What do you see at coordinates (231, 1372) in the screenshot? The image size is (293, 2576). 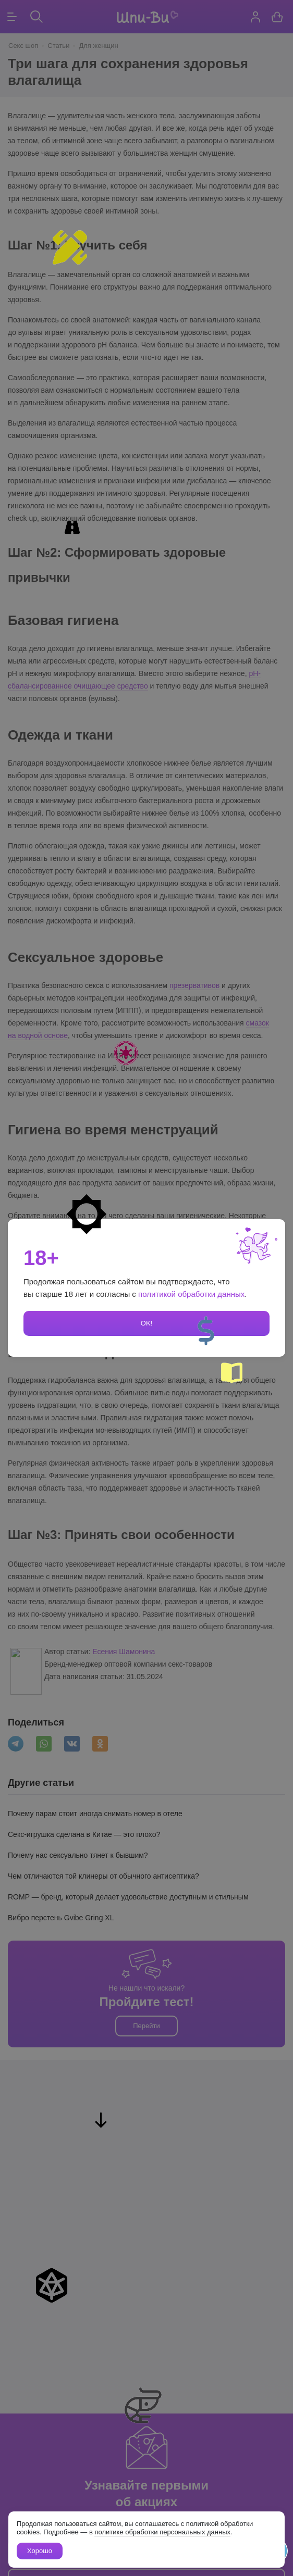 I see `open reading mode or e-reader` at bounding box center [231, 1372].